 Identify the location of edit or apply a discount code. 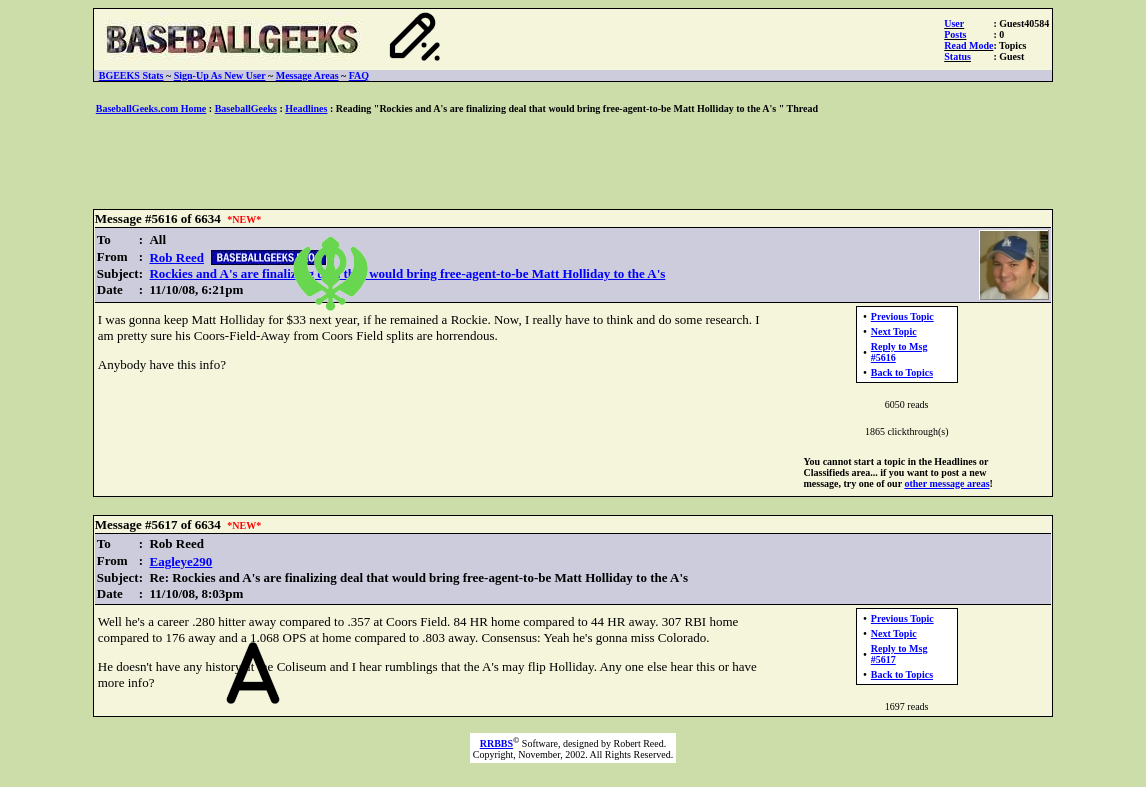
(413, 34).